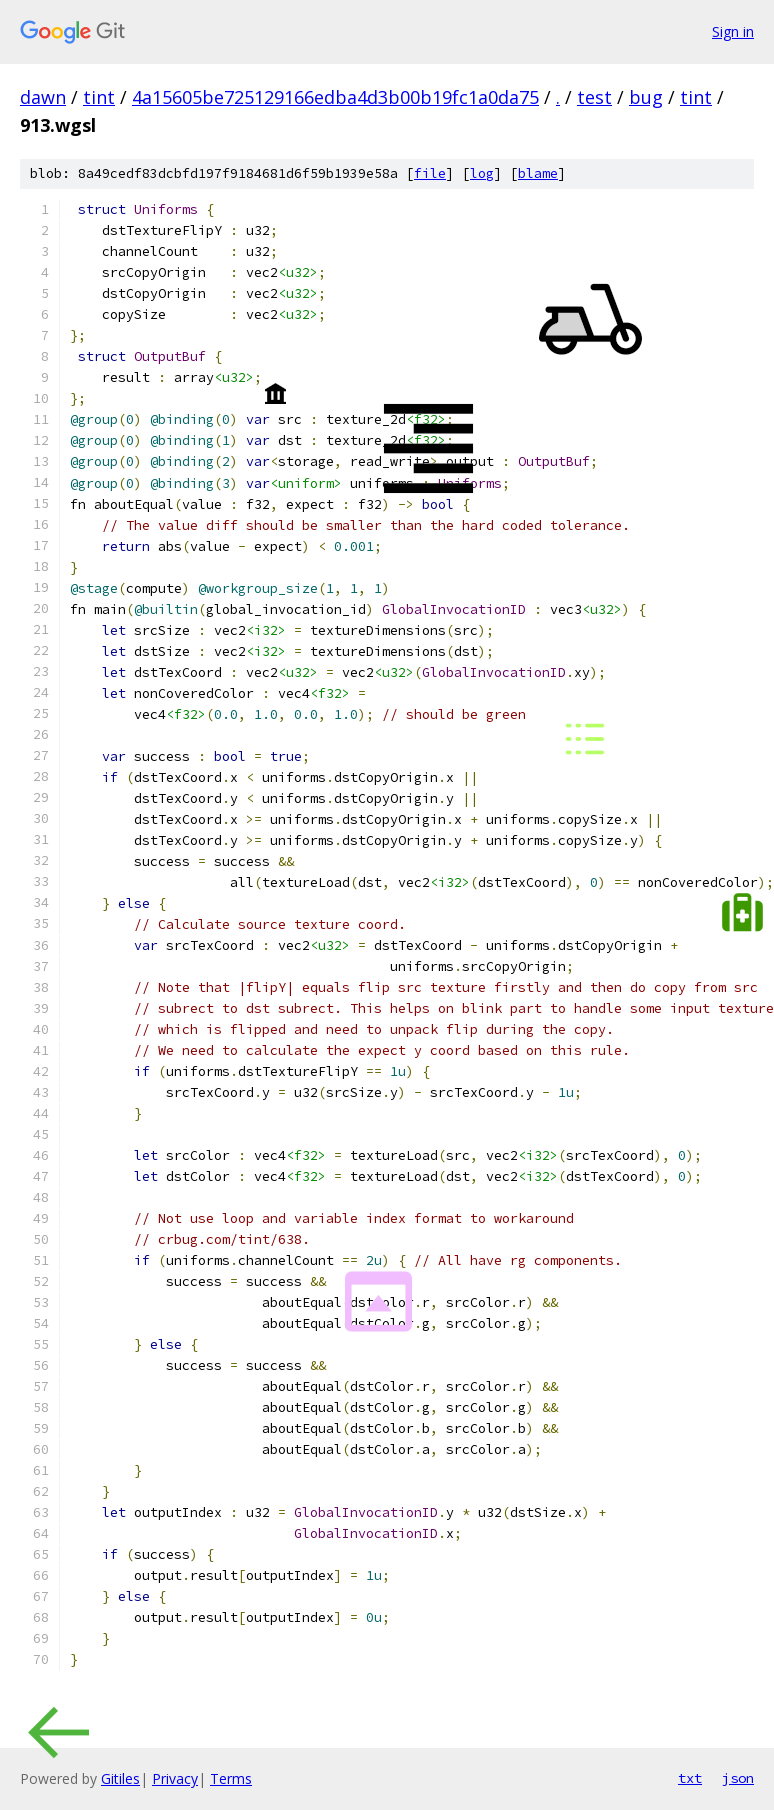 This screenshot has width=774, height=1810. I want to click on access your saved content library, so click(275, 393).